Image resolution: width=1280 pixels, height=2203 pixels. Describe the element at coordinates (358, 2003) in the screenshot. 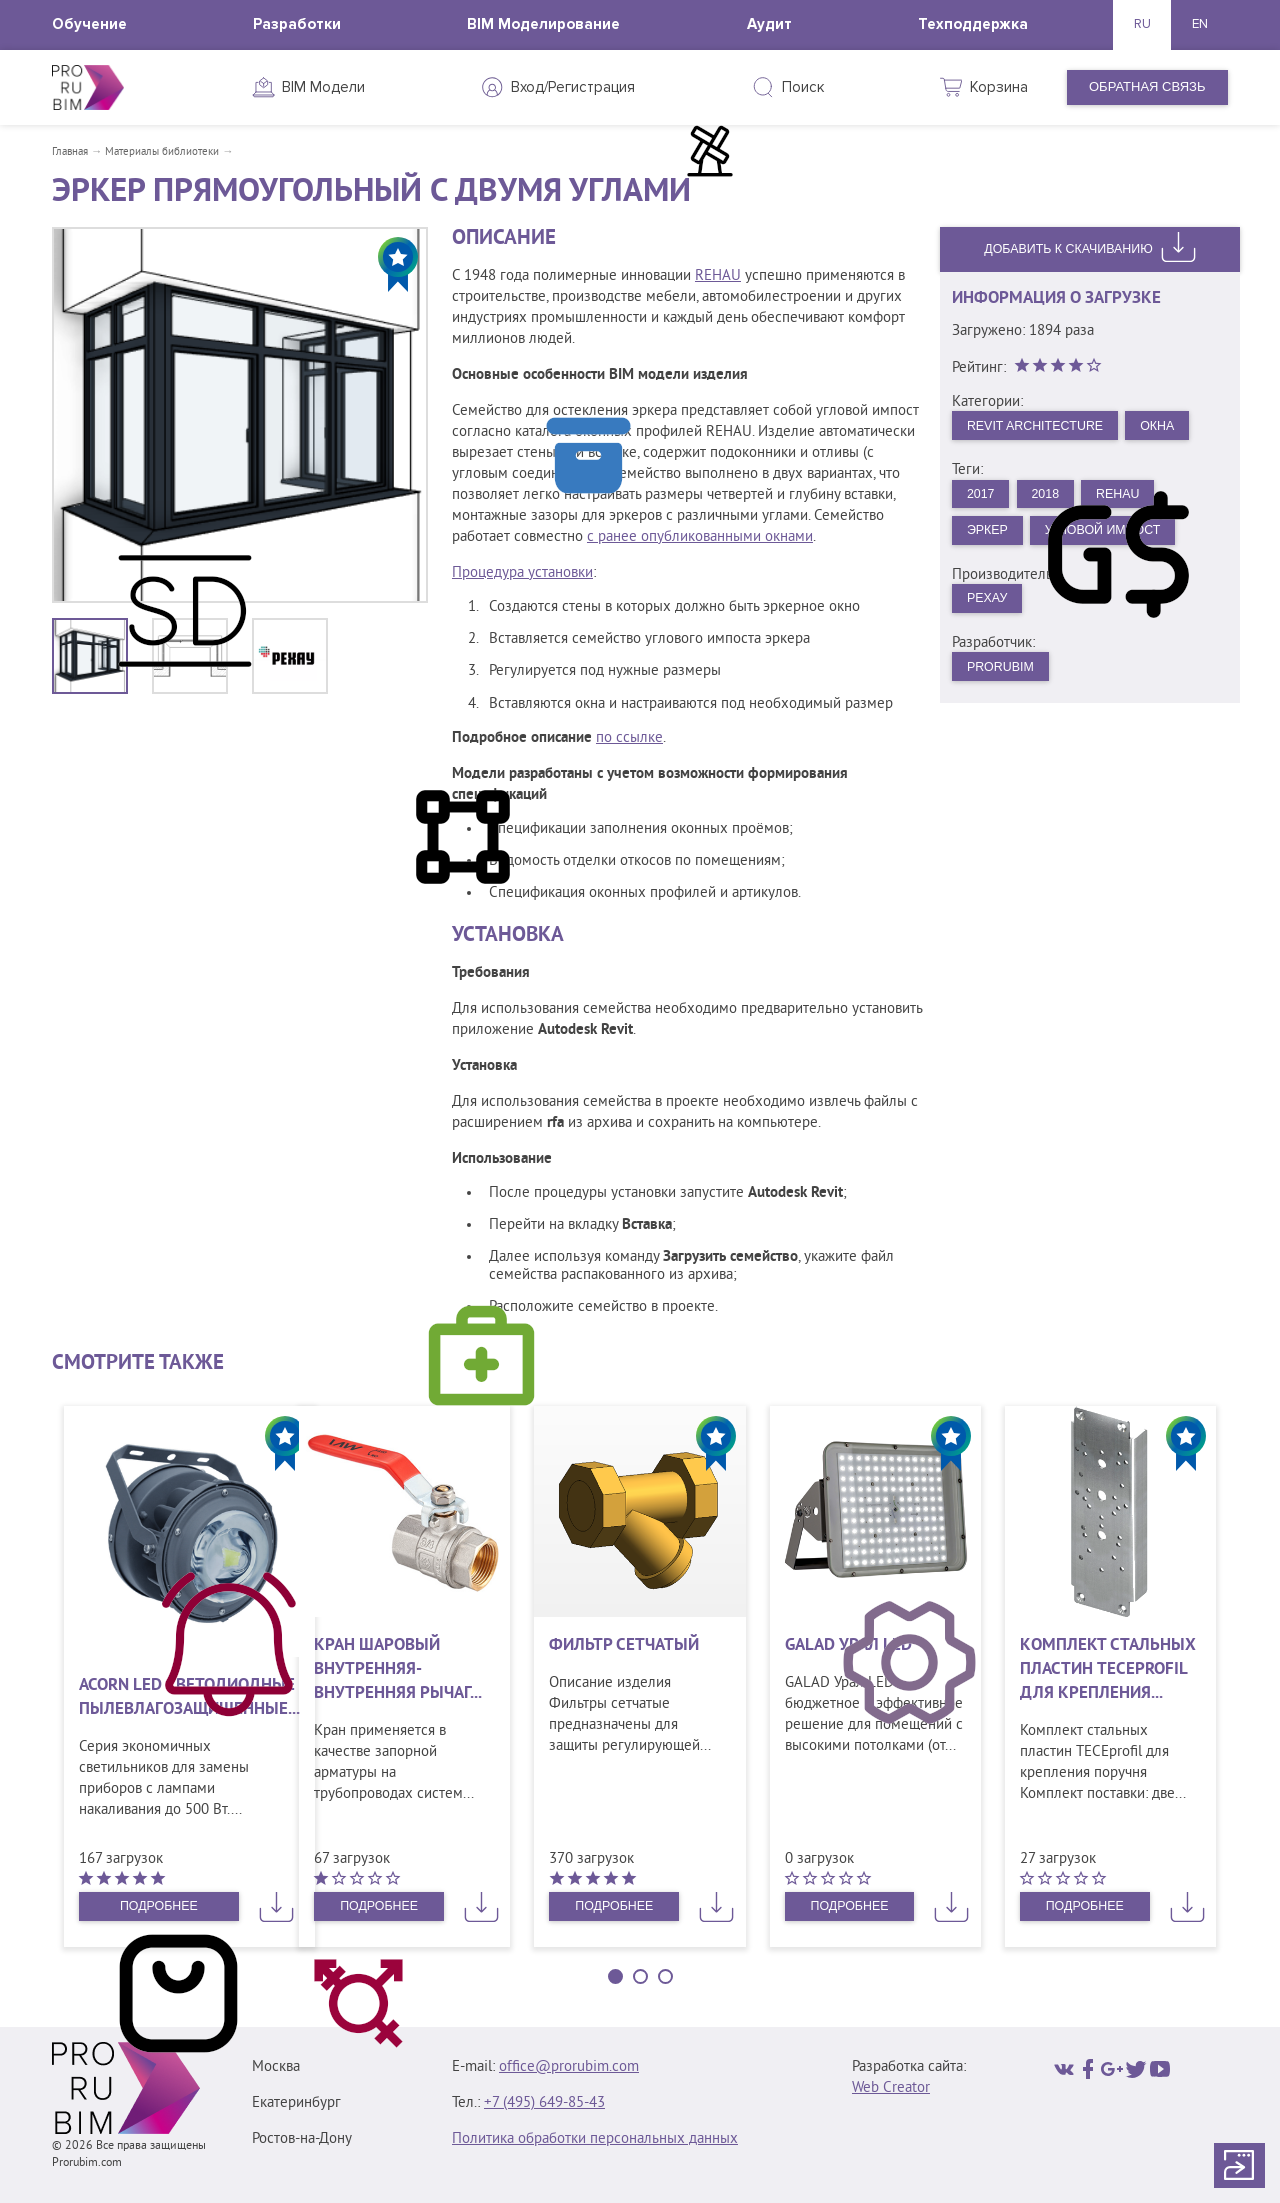

I see `select transgender as gender identity option` at that location.